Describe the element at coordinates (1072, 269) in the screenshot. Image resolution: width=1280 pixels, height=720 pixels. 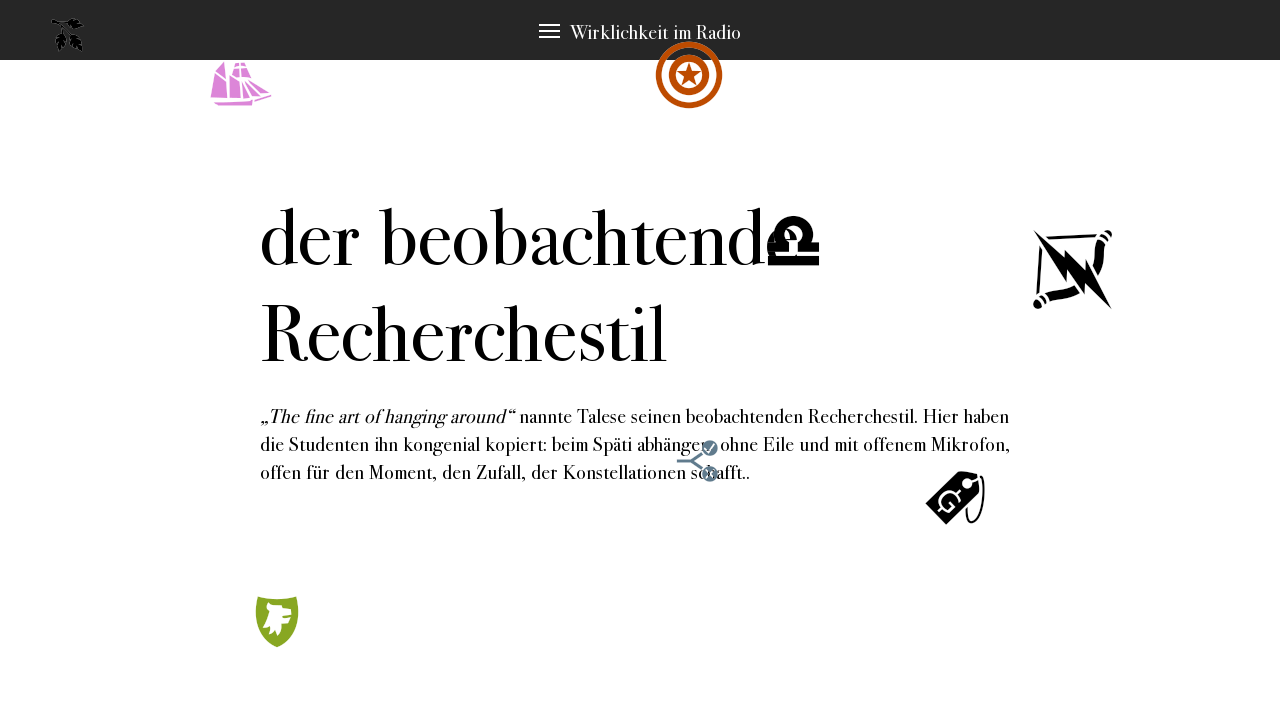
I see `equip lightning bow weapon` at that location.